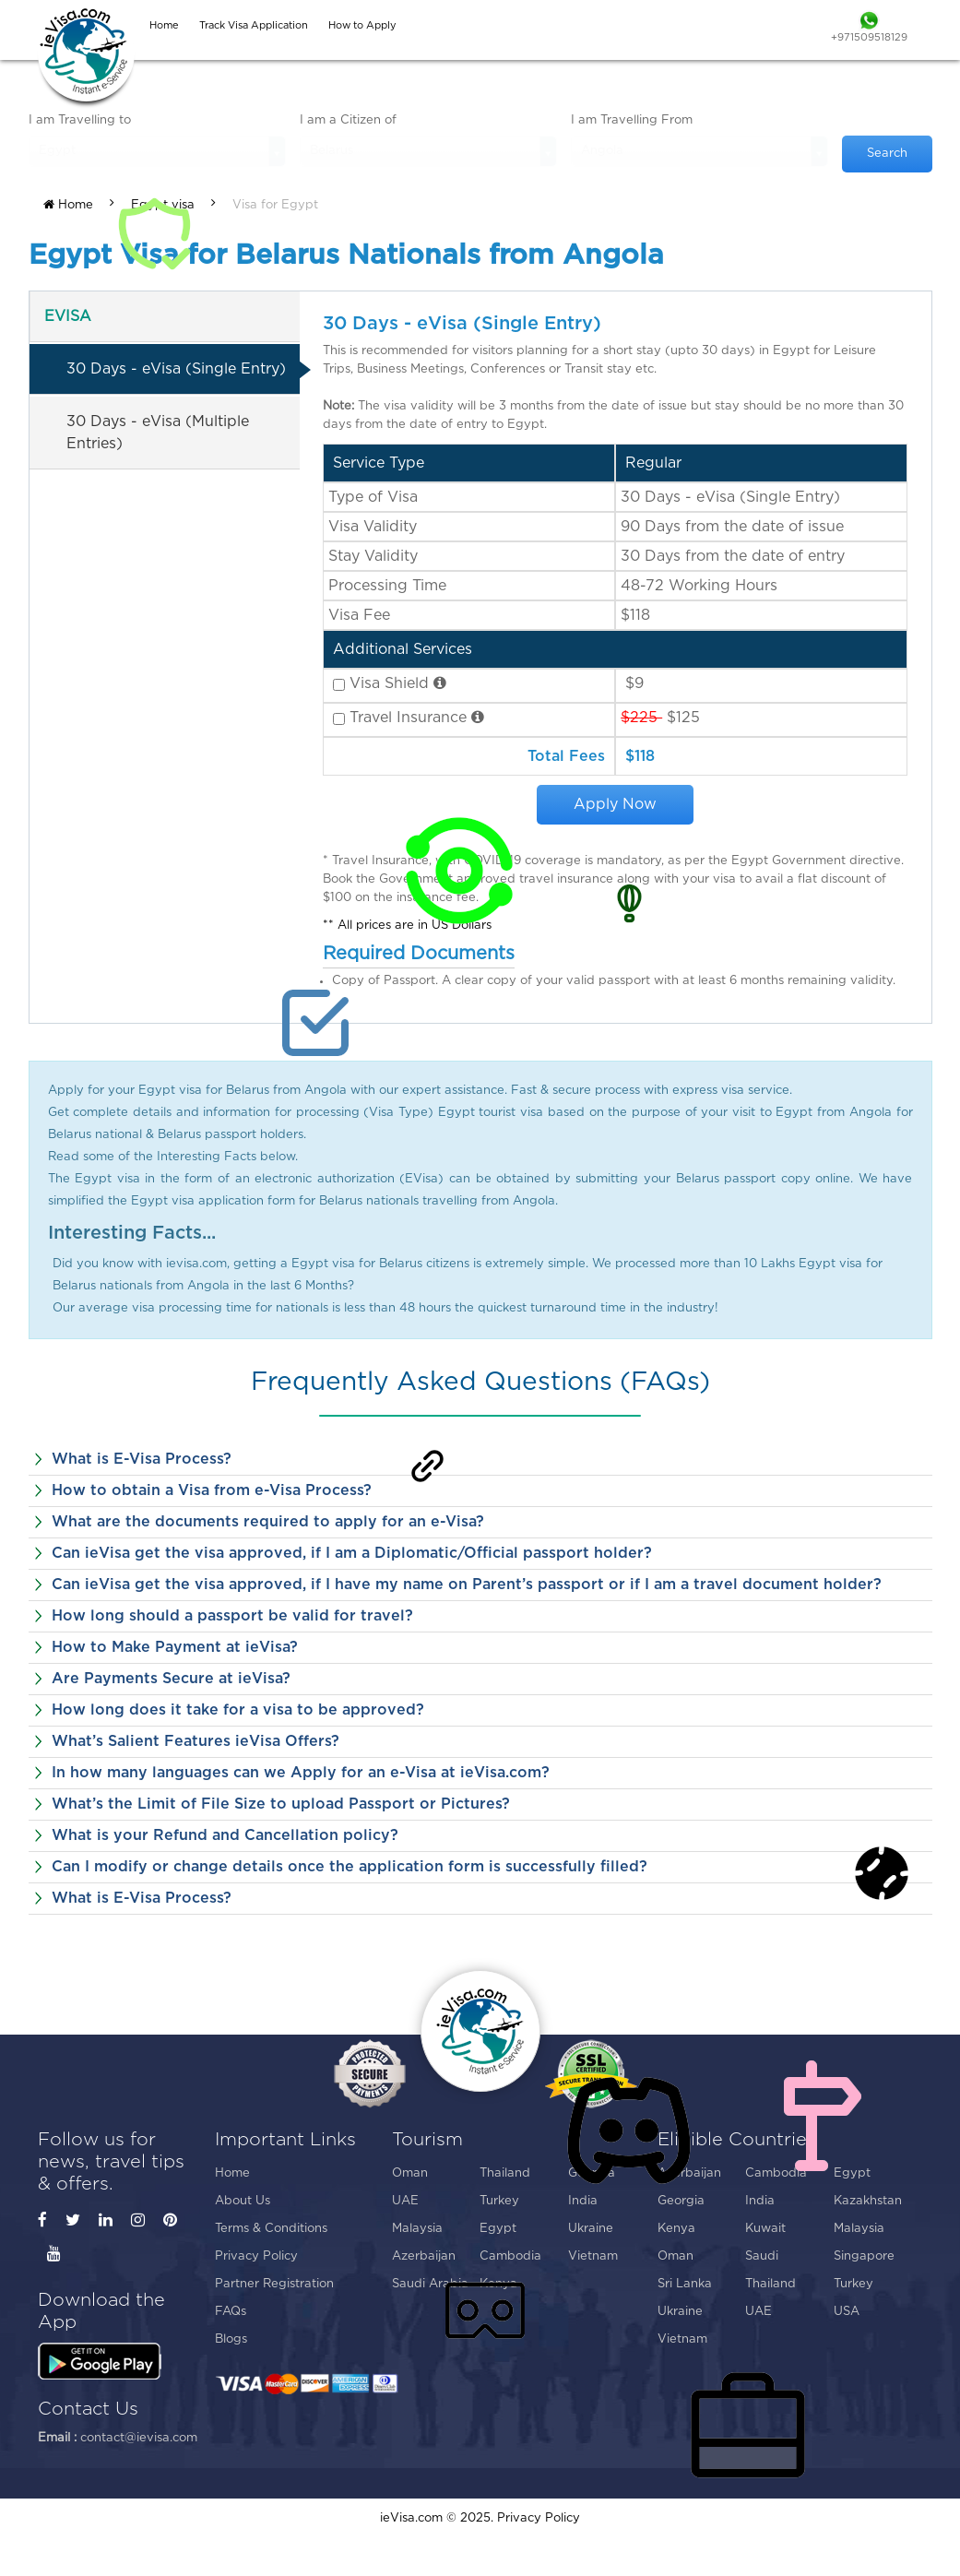  Describe the element at coordinates (315, 1023) in the screenshot. I see `a selected or completed item` at that location.